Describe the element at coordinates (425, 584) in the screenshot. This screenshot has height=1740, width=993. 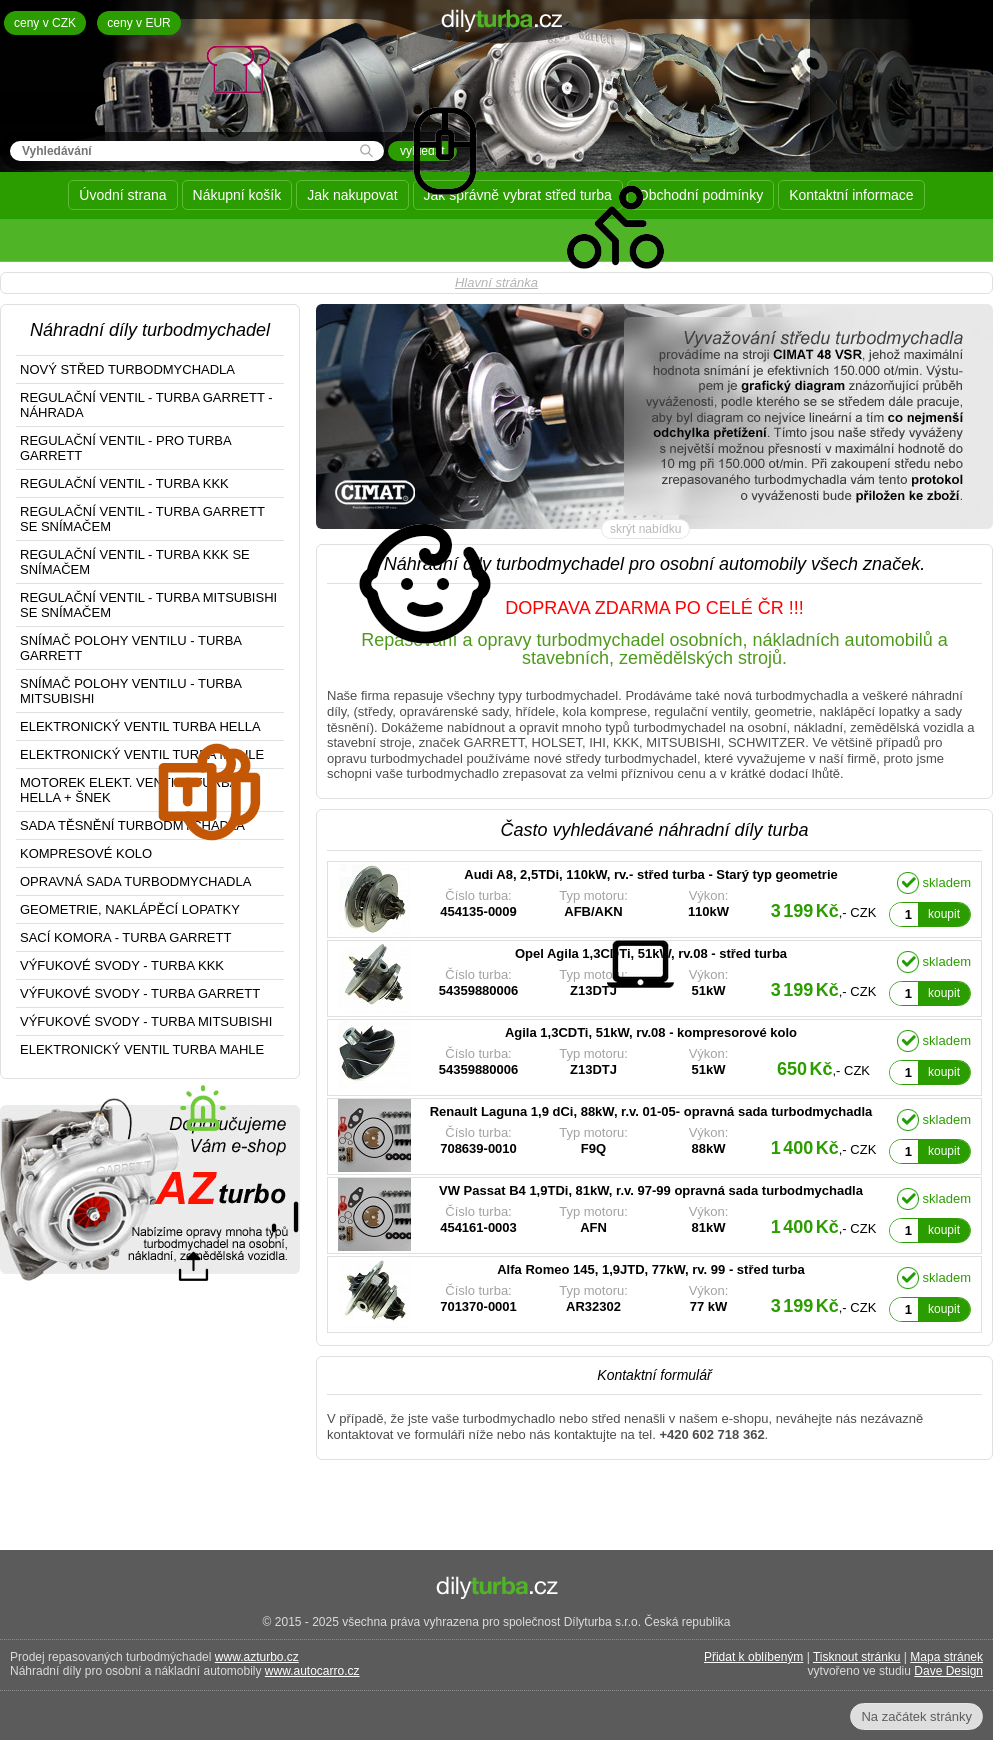
I see `access parental or child-friendly mode` at that location.